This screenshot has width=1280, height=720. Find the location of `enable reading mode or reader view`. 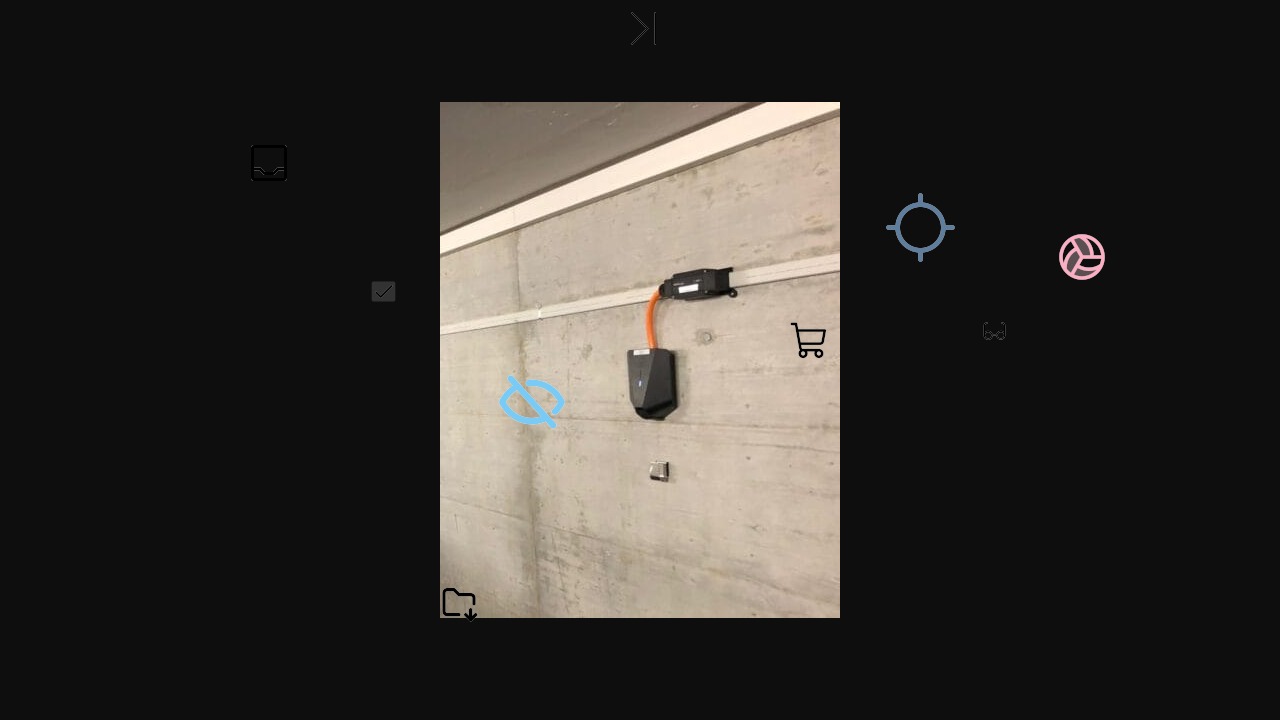

enable reading mode or reader view is located at coordinates (994, 331).